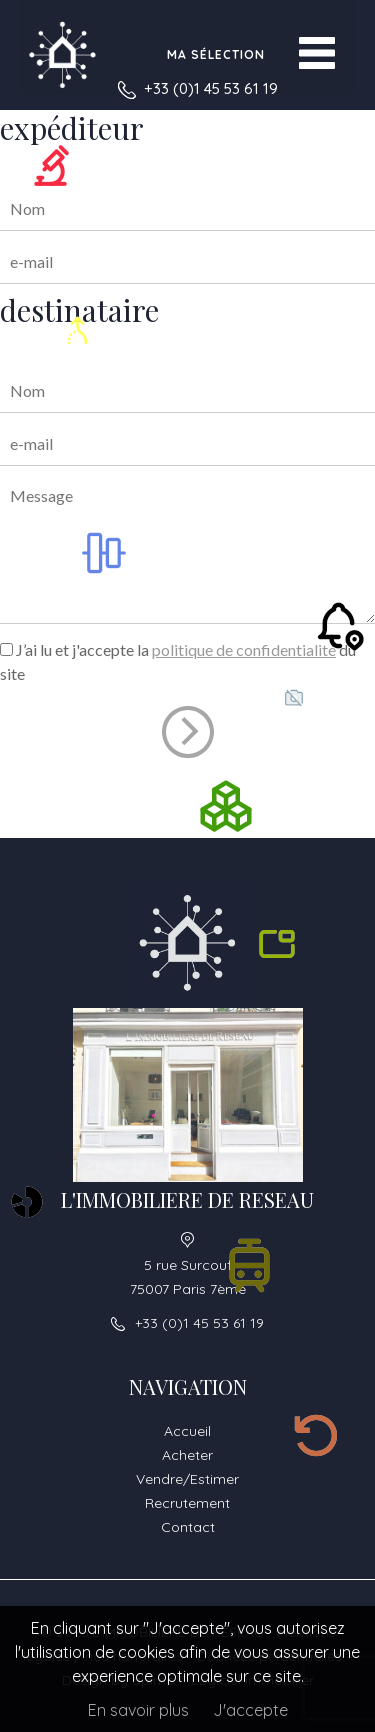 The image size is (375, 1732). What do you see at coordinates (315, 1435) in the screenshot?
I see `restart the debugging session` at bounding box center [315, 1435].